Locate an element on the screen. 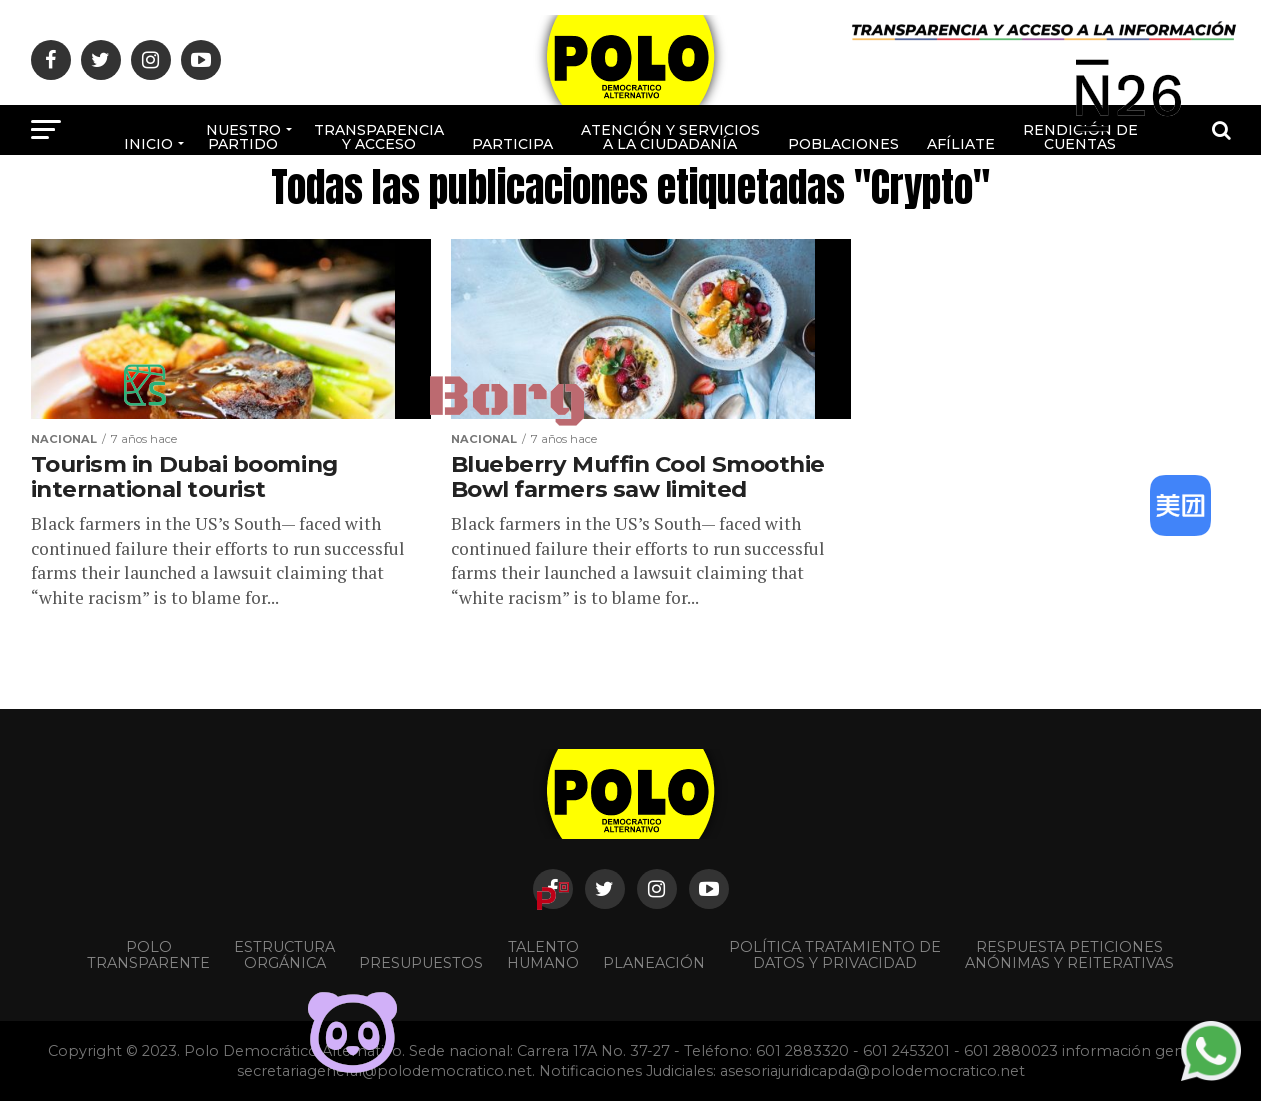  visit the Spyderide website or app is located at coordinates (145, 385).